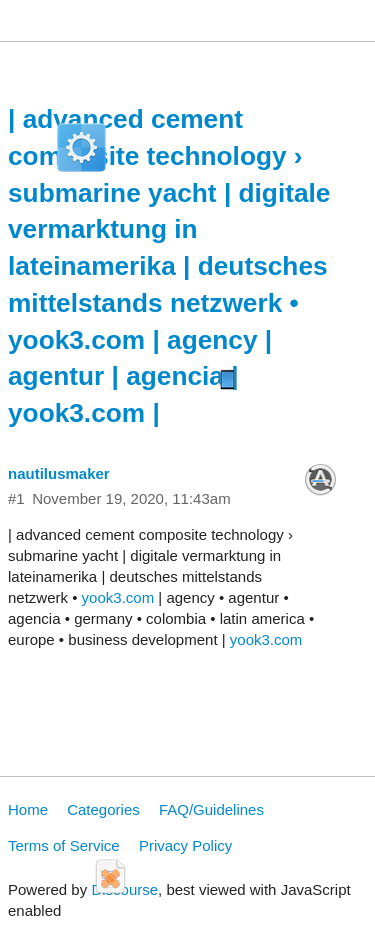 Image resolution: width=375 pixels, height=936 pixels. I want to click on iPad Air 2 device with cellular connectivity, so click(227, 379).